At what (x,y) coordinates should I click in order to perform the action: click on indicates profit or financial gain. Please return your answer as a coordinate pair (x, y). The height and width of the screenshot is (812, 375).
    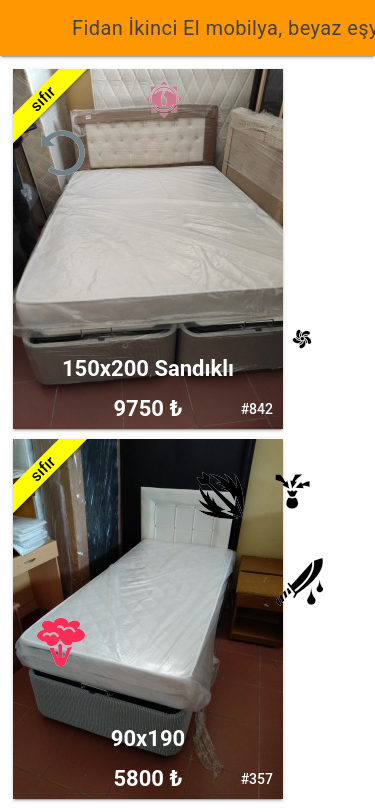
    Looking at the image, I should click on (292, 491).